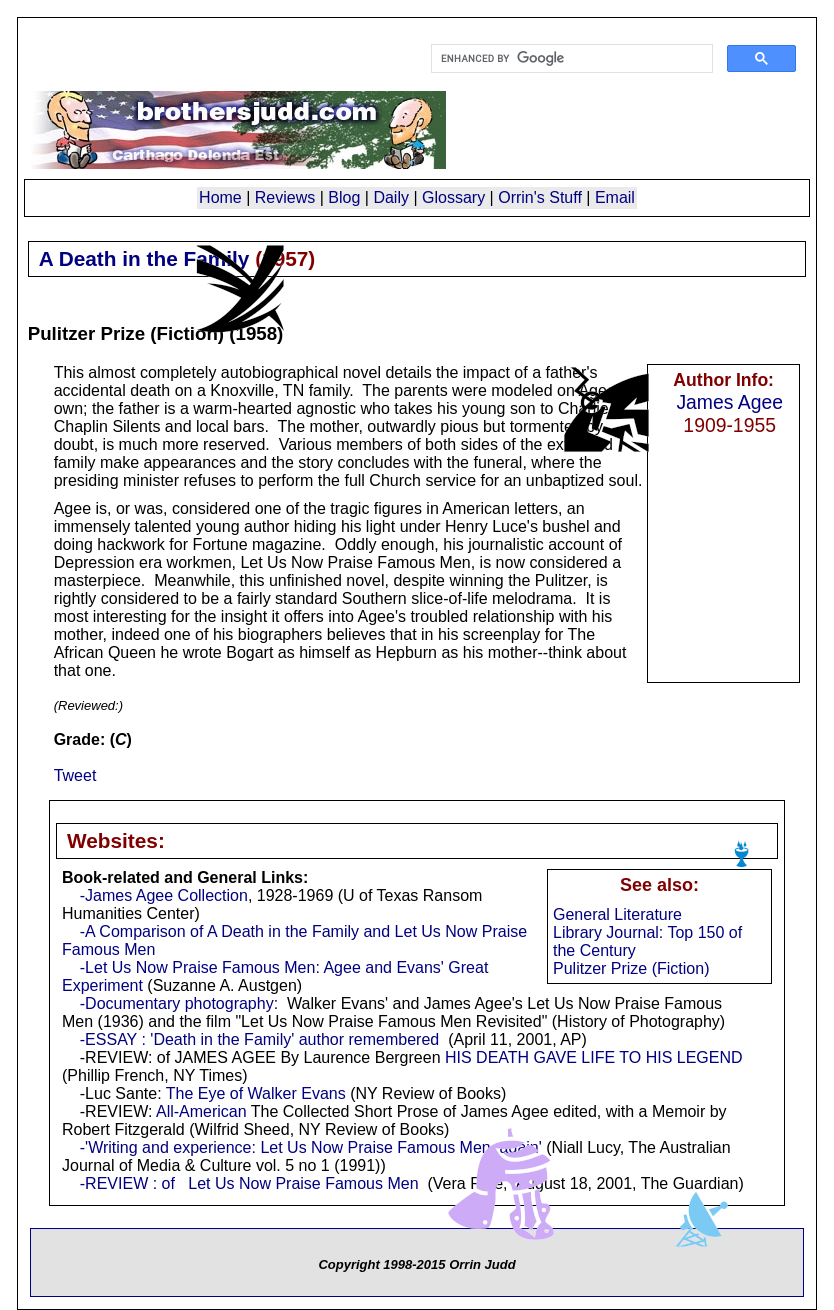 The image size is (834, 1310). I want to click on select a potion or elixir item, so click(741, 853).